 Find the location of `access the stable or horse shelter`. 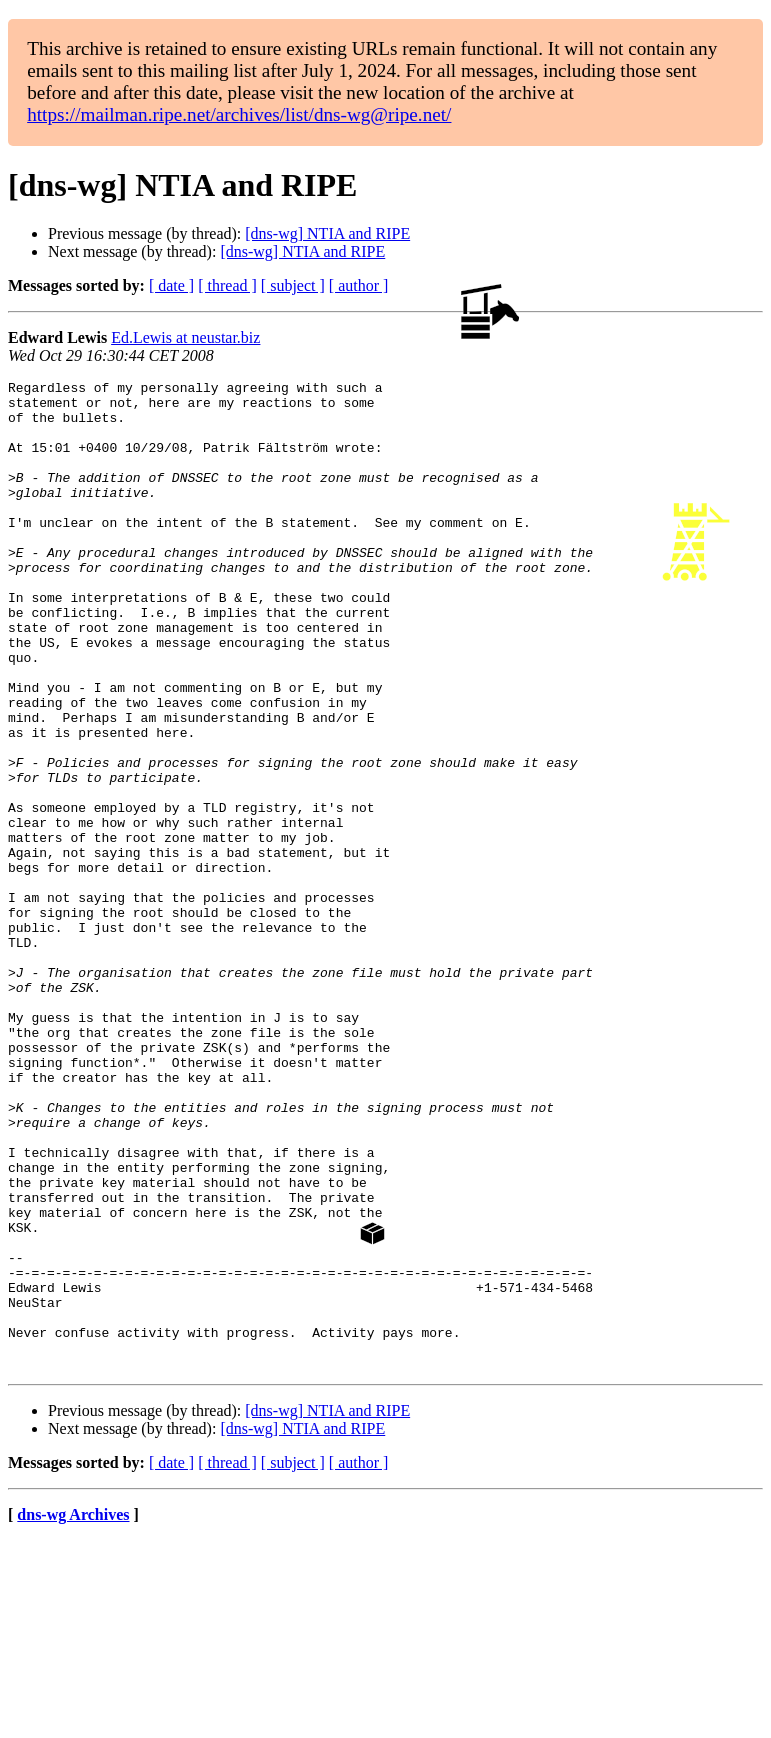

access the stable or horse shelter is located at coordinates (491, 309).